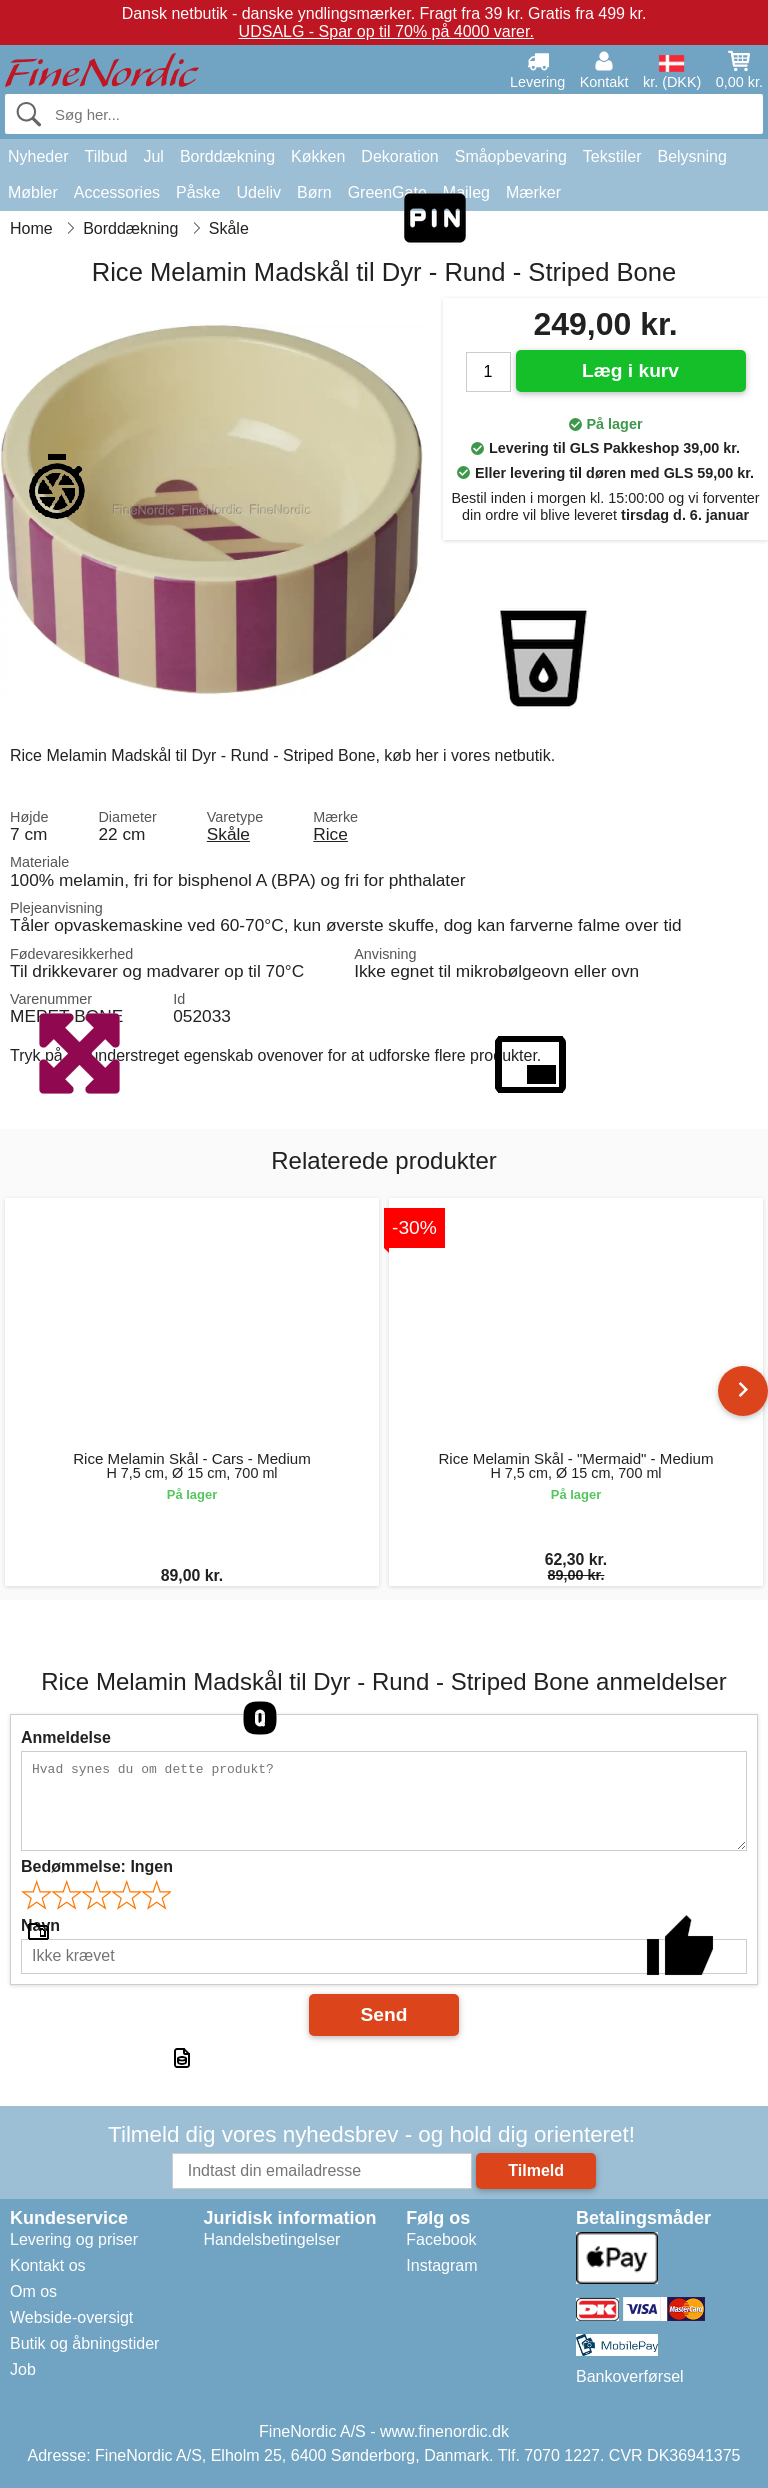 The image size is (768, 2488). I want to click on expand to fullscreen mode, so click(79, 1053).